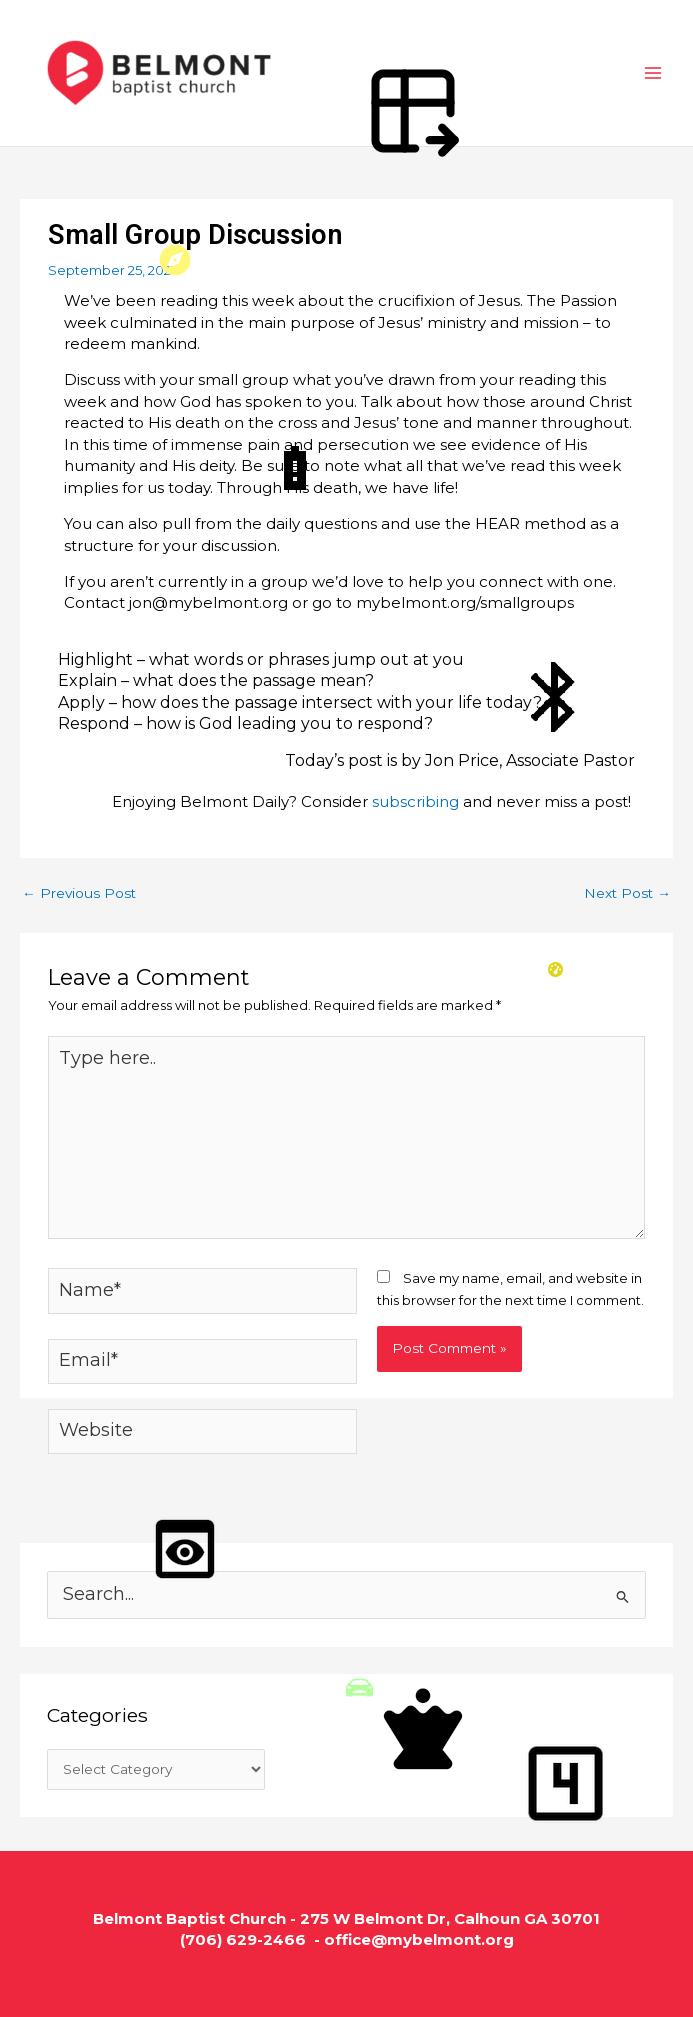 This screenshot has height=2017, width=693. What do you see at coordinates (555, 969) in the screenshot?
I see `view performance or speed metrics` at bounding box center [555, 969].